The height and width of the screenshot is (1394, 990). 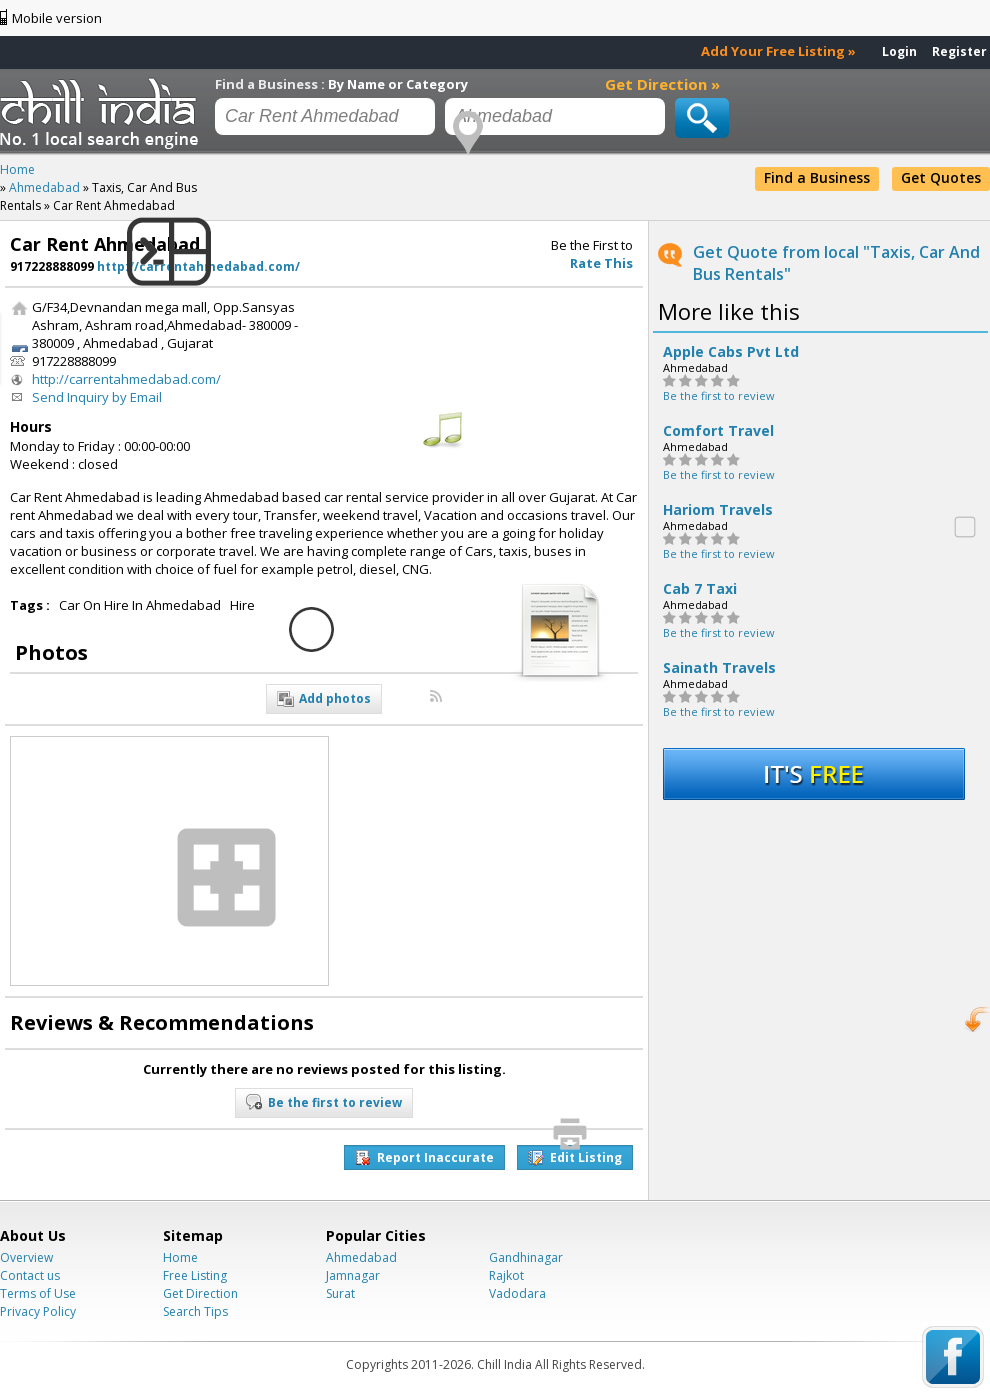 I want to click on open a document file, so click(x=562, y=630).